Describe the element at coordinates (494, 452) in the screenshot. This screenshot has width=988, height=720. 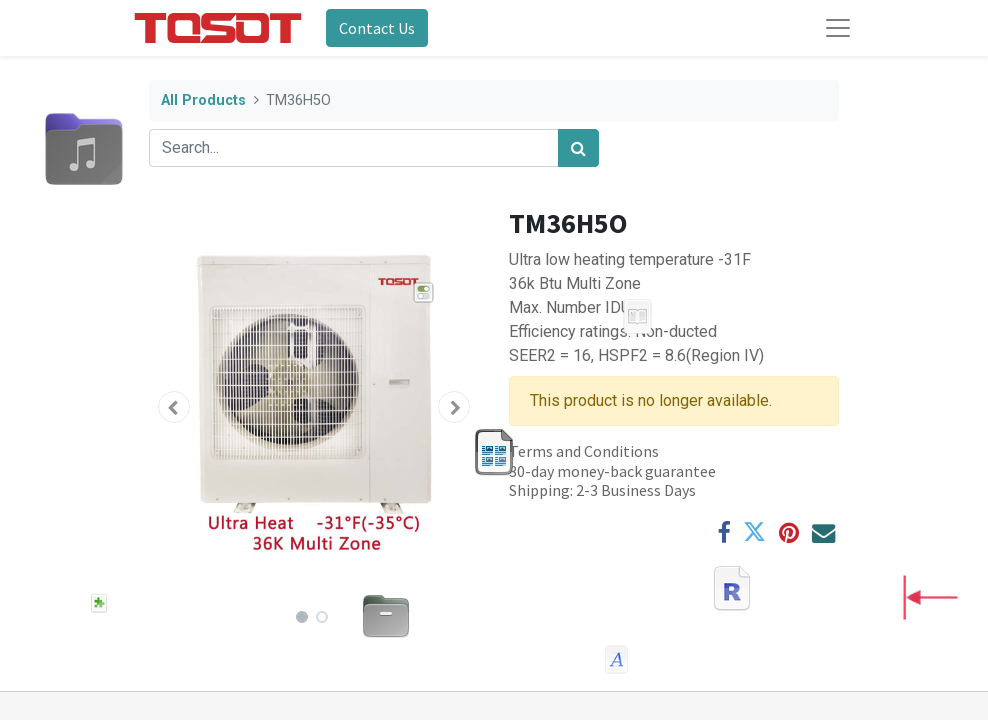
I see `libreoffice master document file type` at that location.